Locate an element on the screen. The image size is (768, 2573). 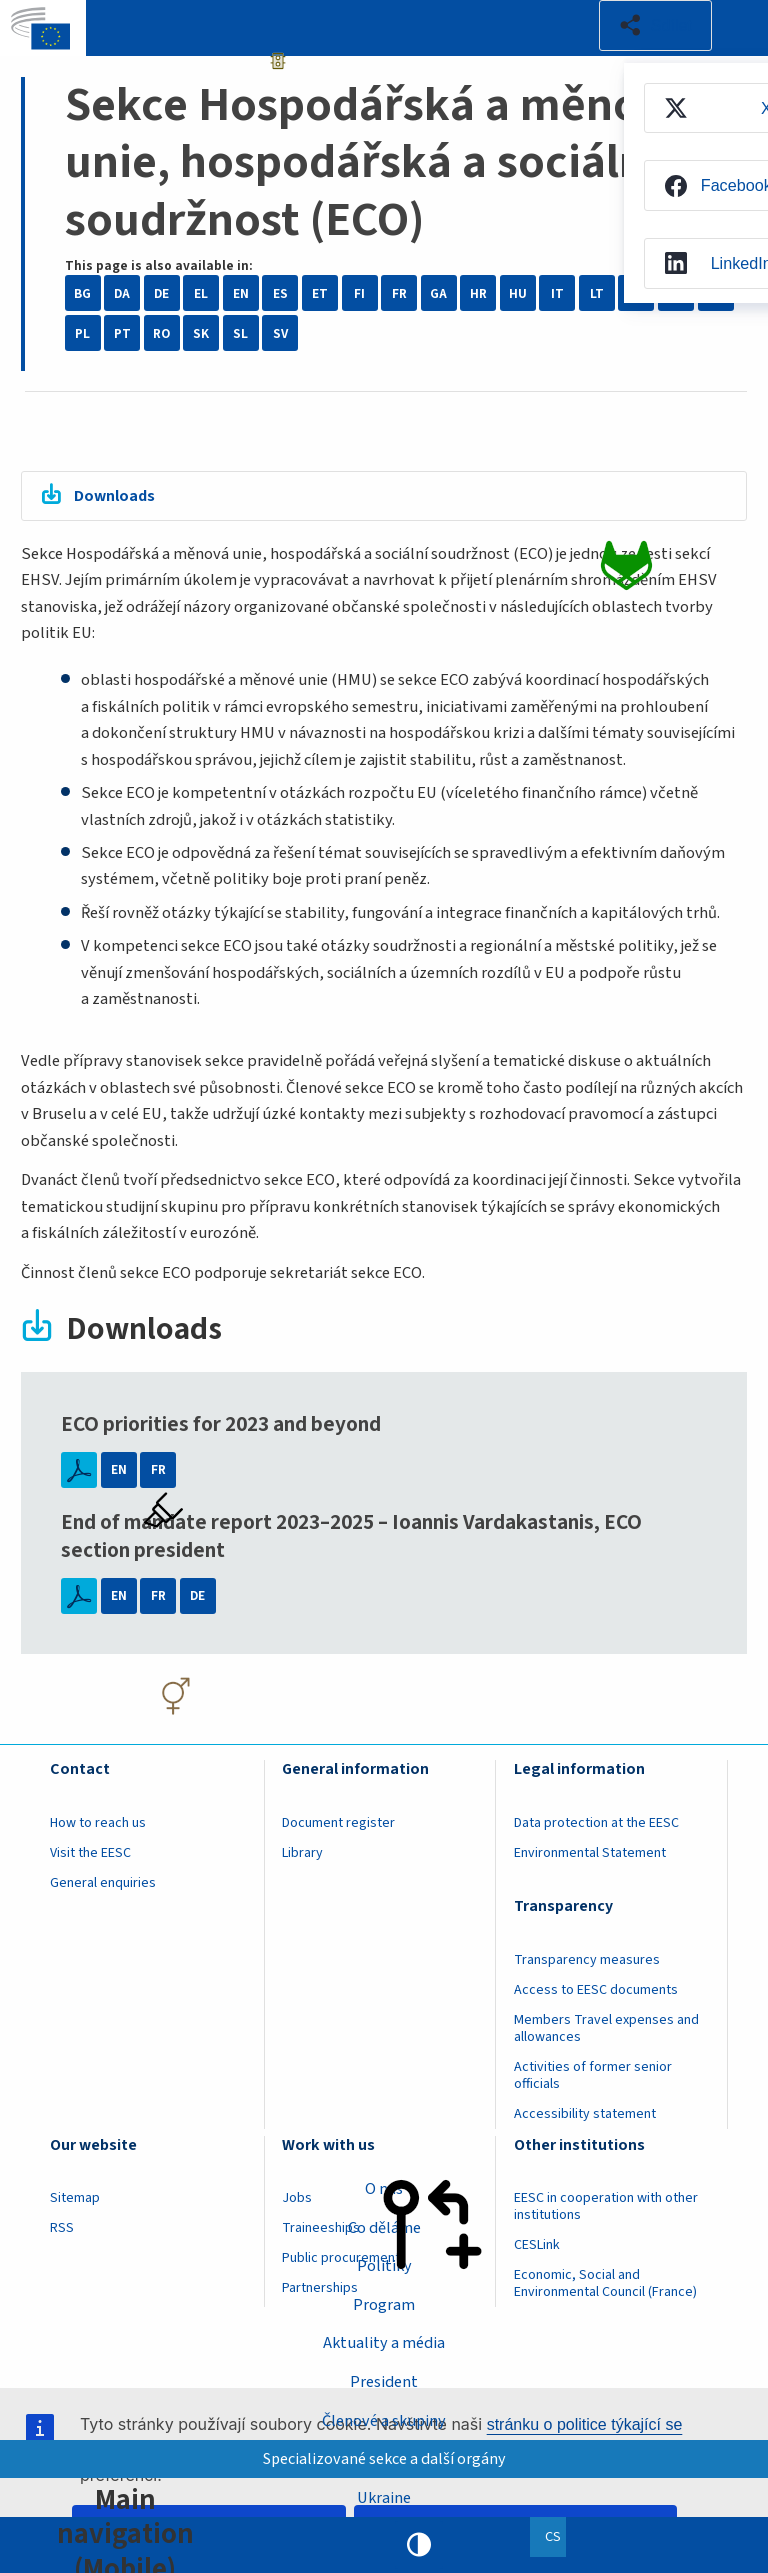
highlight or mark selected text is located at coordinates (162, 1512).